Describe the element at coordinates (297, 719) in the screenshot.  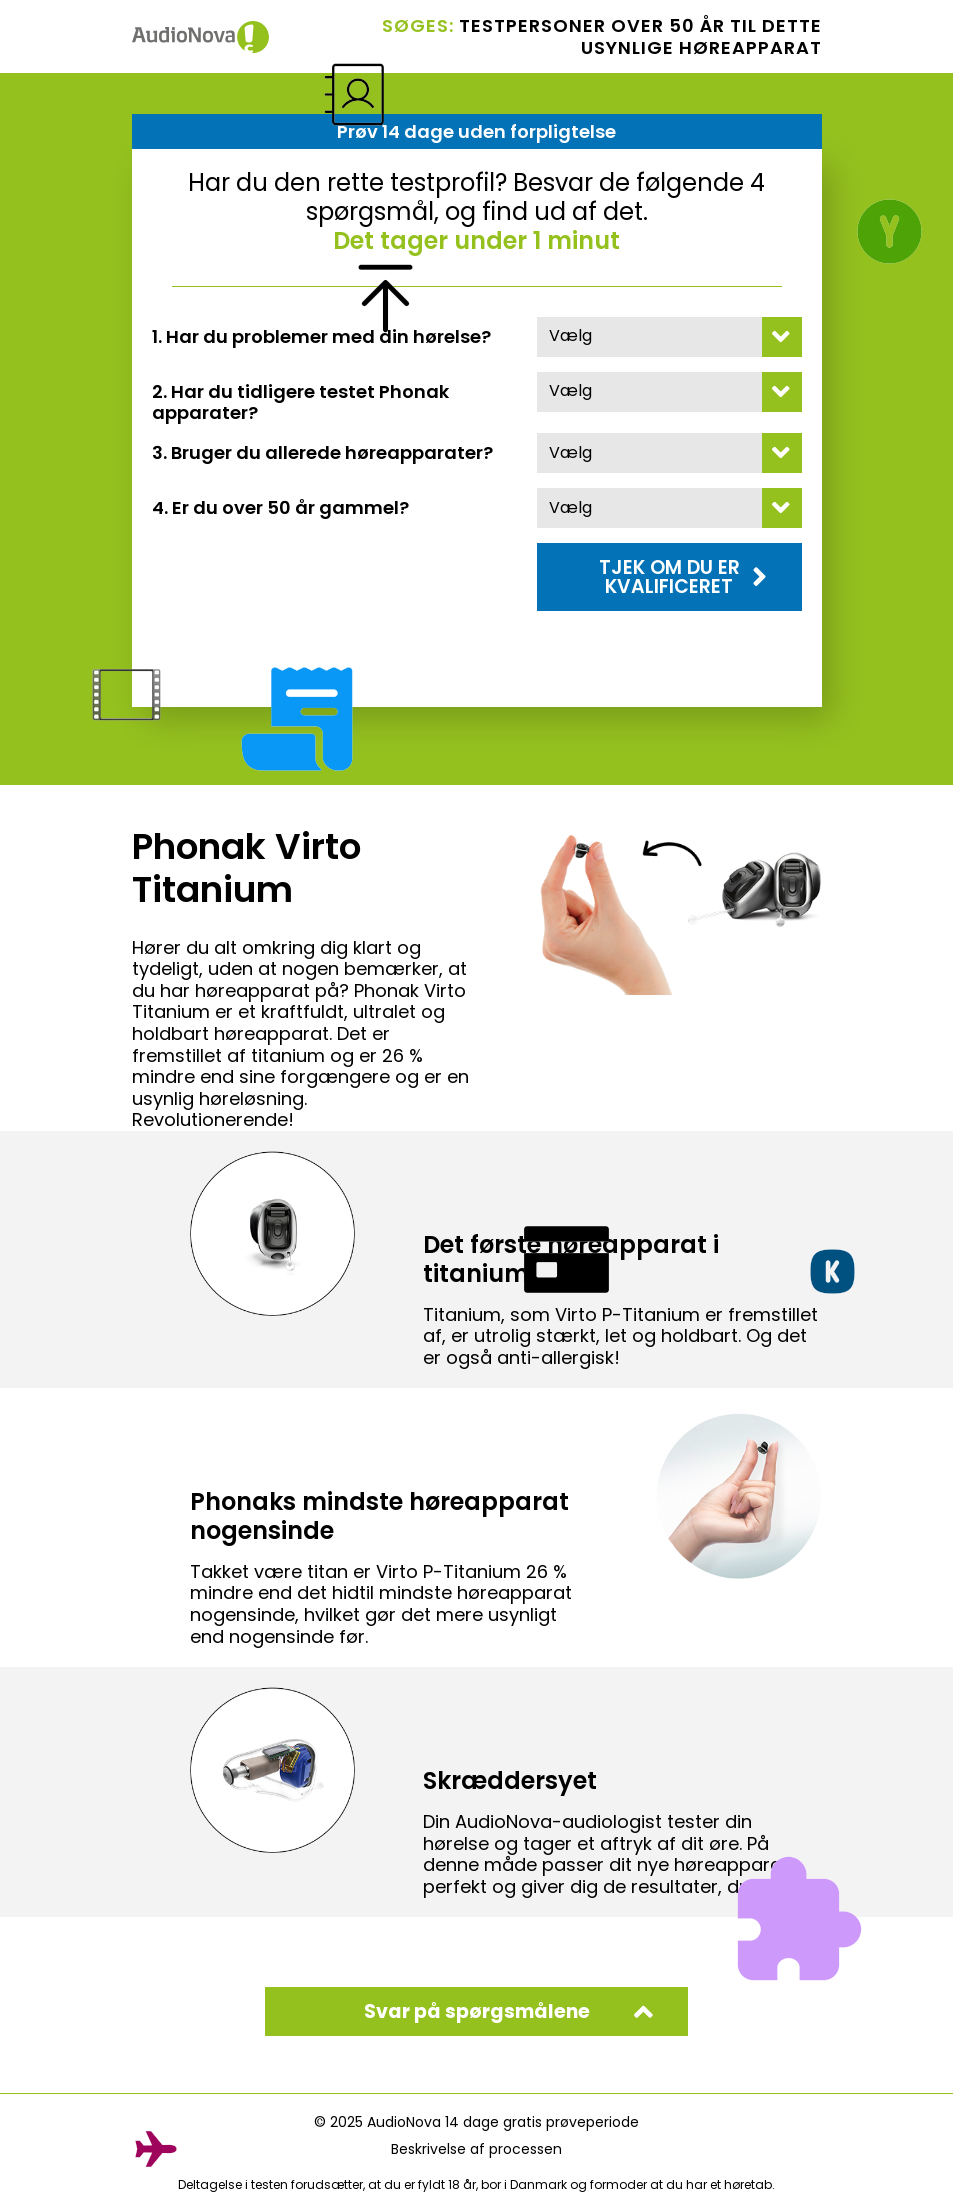
I see `view purchase receipt or transaction history` at that location.